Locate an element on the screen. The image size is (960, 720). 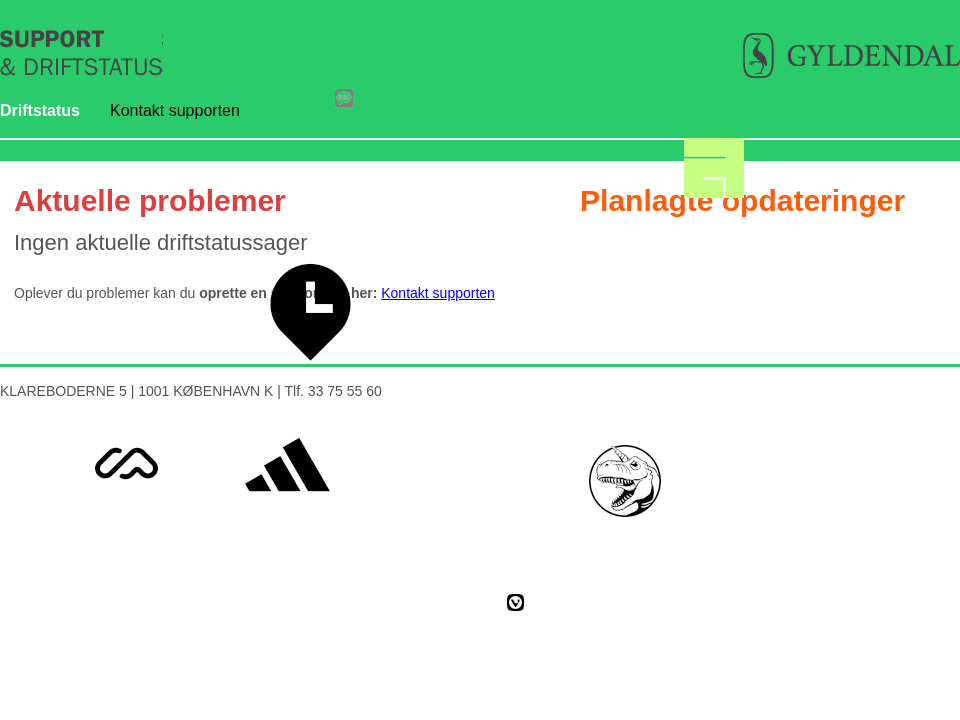
awesomewm window manager logo is located at coordinates (714, 168).